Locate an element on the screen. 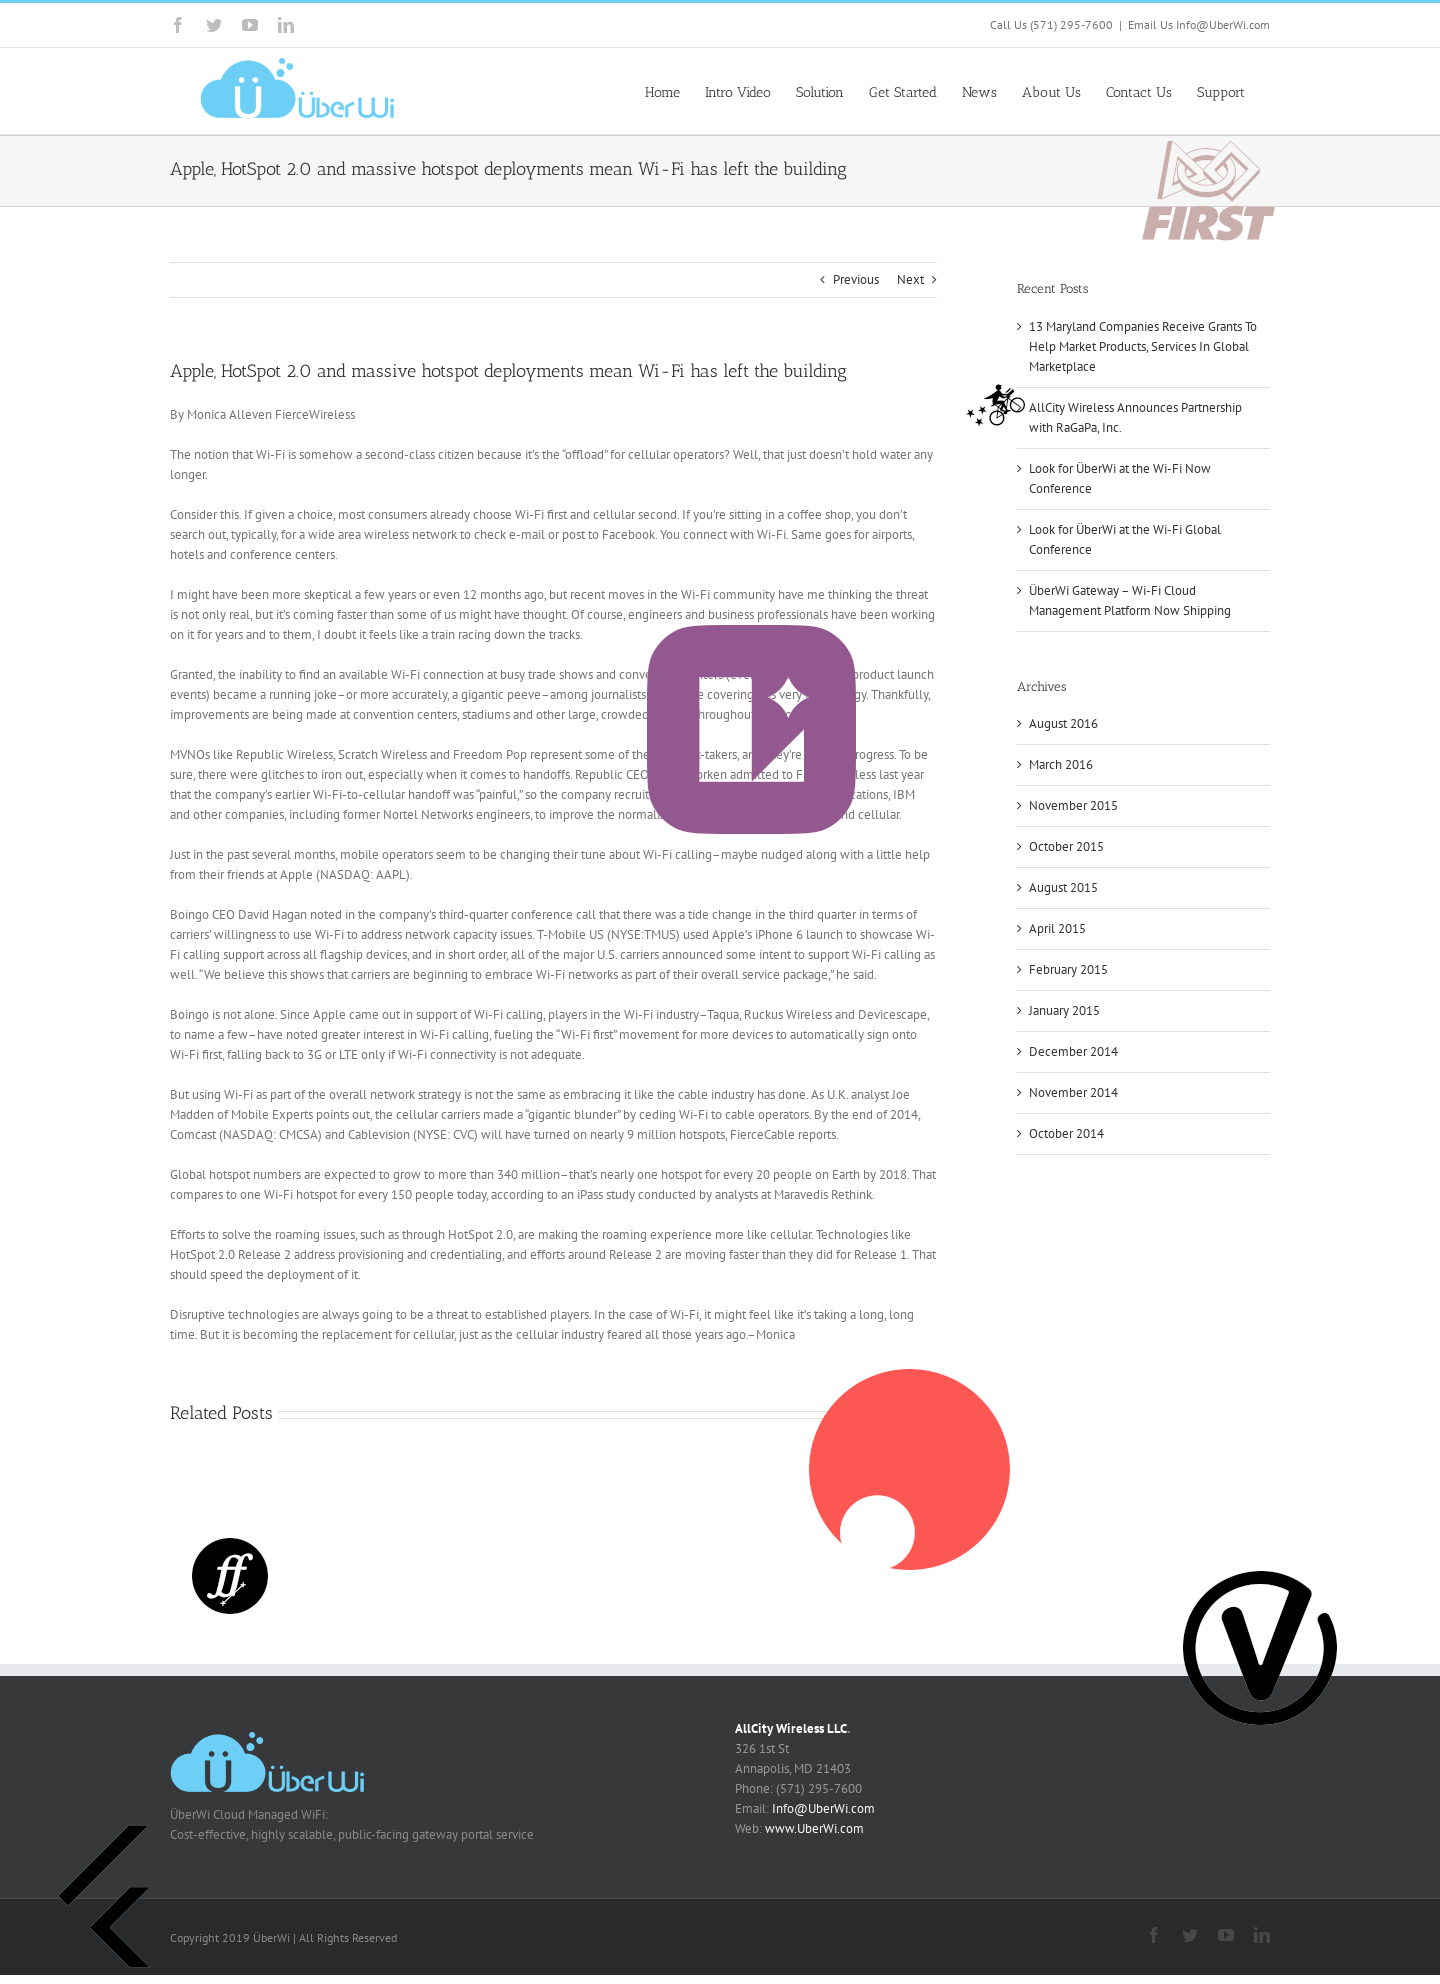 Image resolution: width=1440 pixels, height=1984 pixels. open the Postmates delivery app is located at coordinates (995, 405).